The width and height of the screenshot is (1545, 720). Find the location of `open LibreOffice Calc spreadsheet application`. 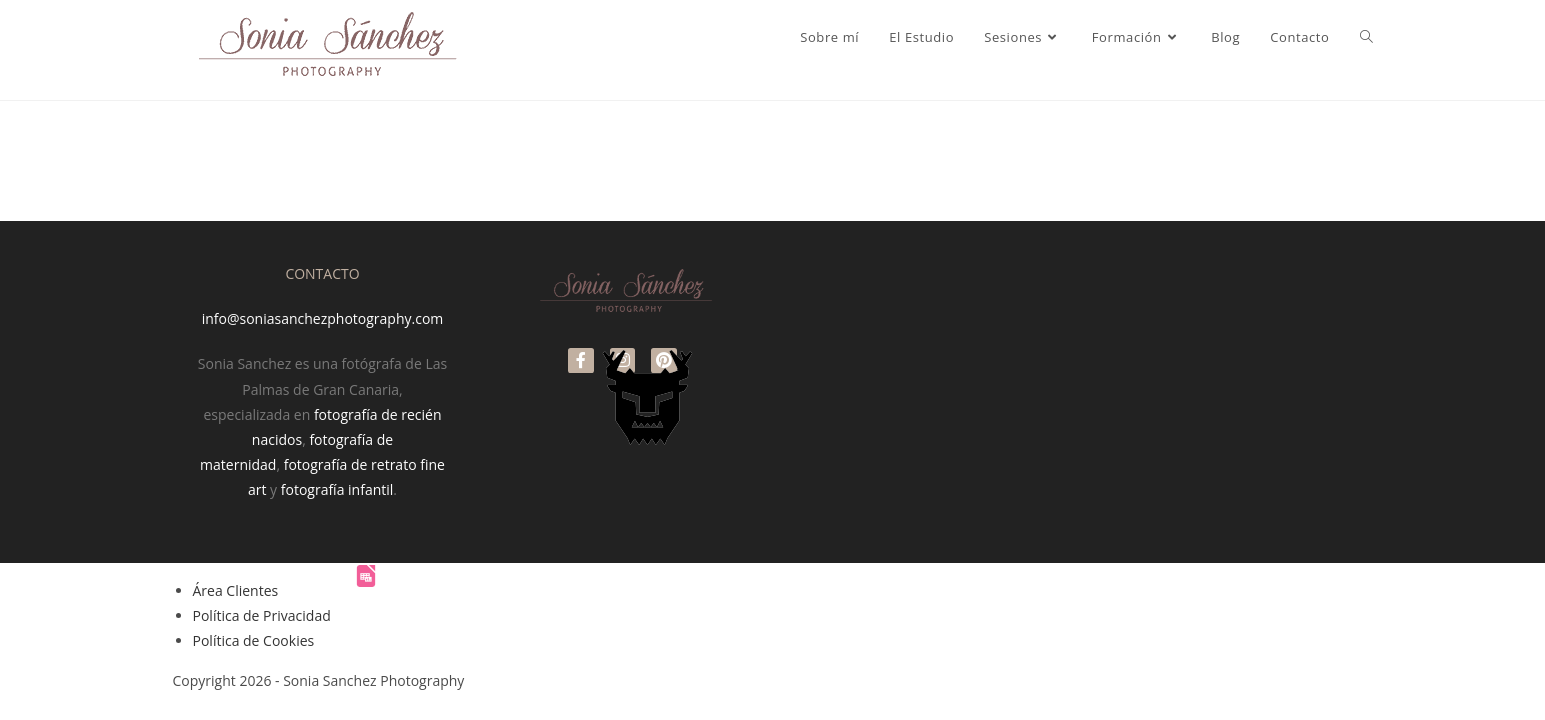

open LibreOffice Calc spreadsheet application is located at coordinates (366, 576).